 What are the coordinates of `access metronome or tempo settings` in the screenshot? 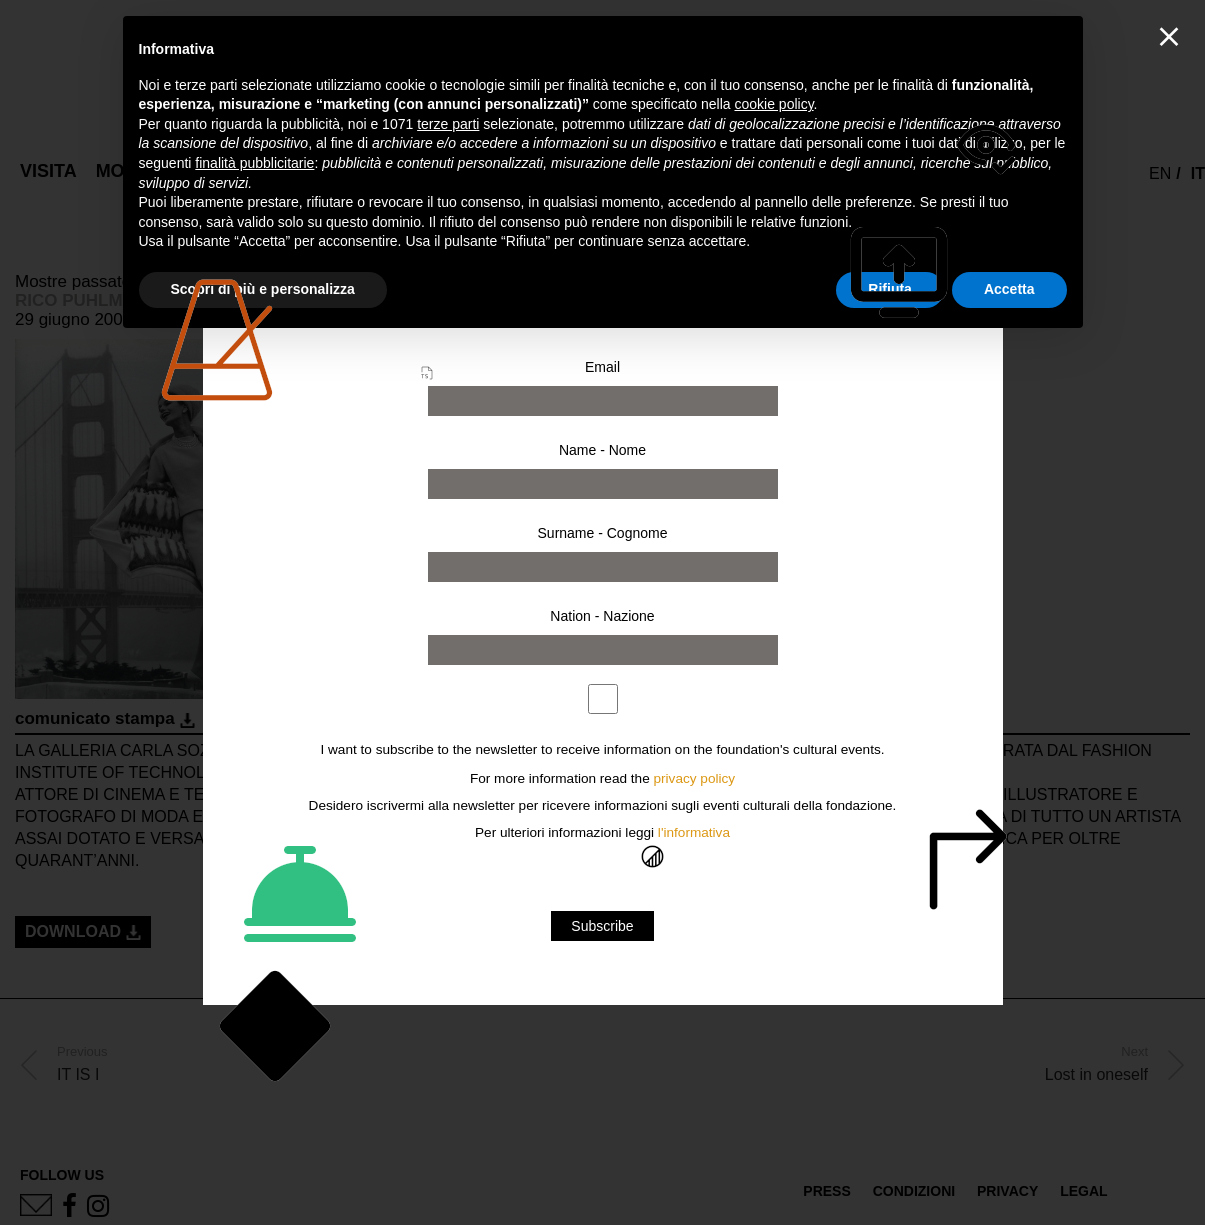 It's located at (217, 340).